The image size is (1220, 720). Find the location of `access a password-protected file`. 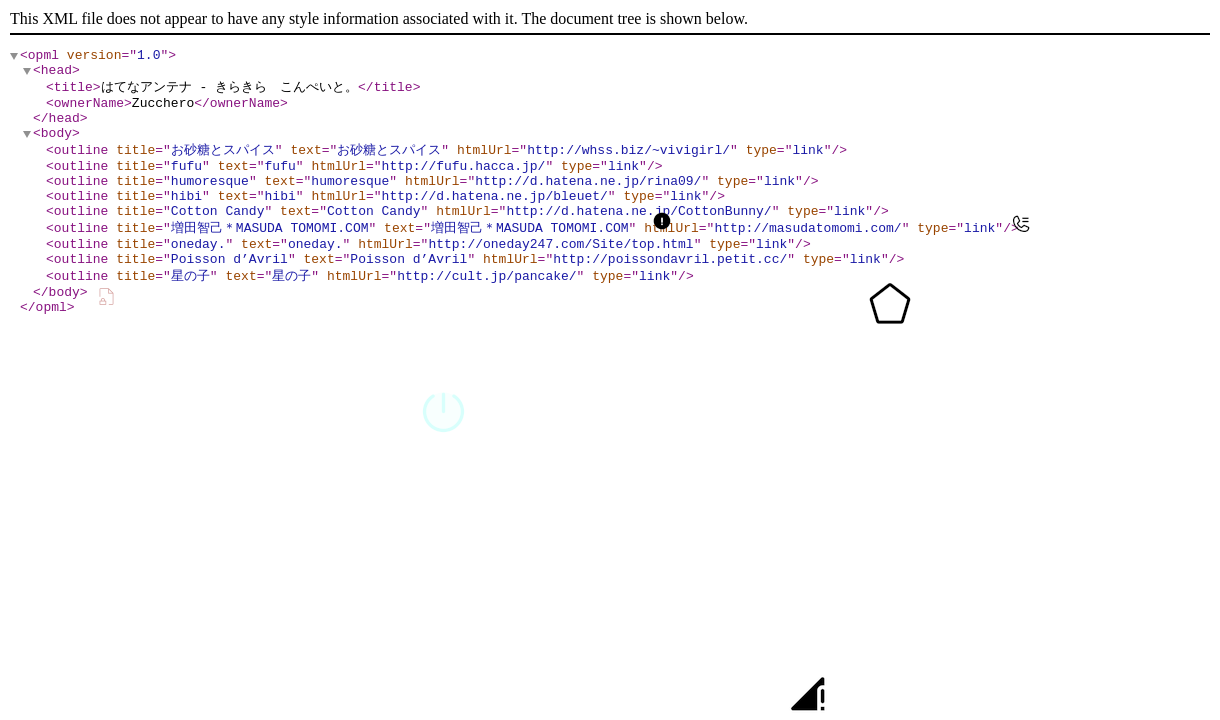

access a password-protected file is located at coordinates (106, 296).